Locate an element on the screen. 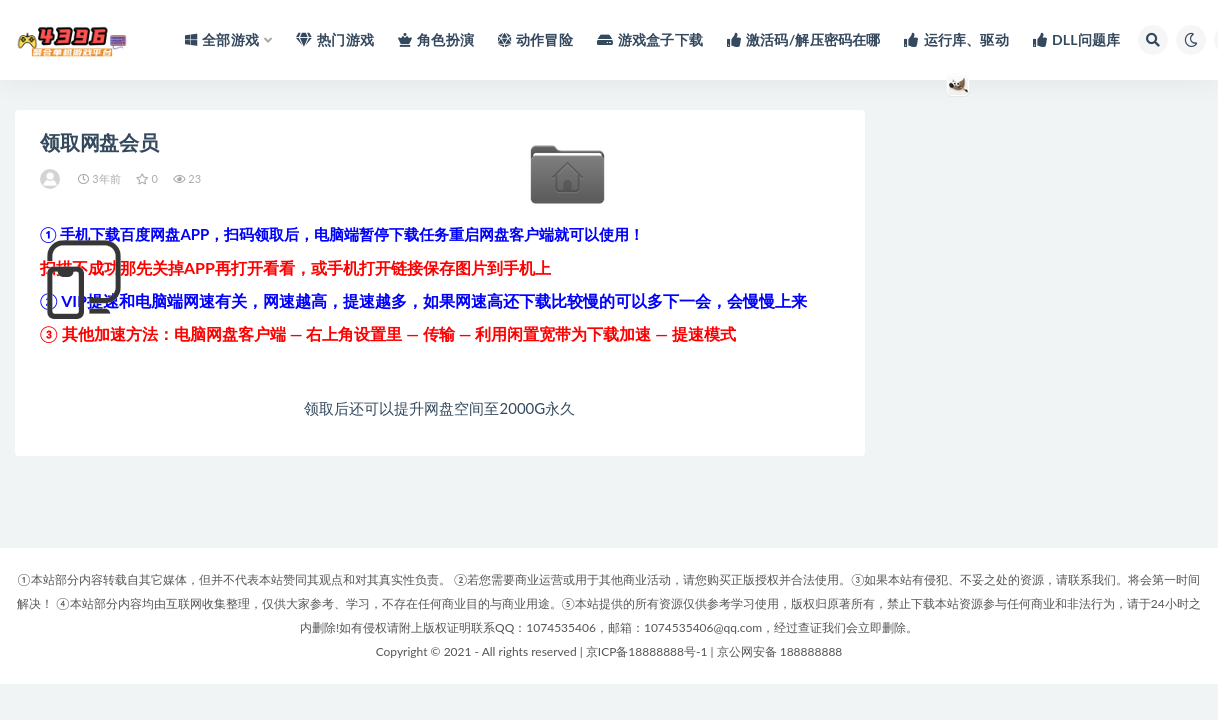 The width and height of the screenshot is (1218, 720). access your home folder is located at coordinates (567, 174).